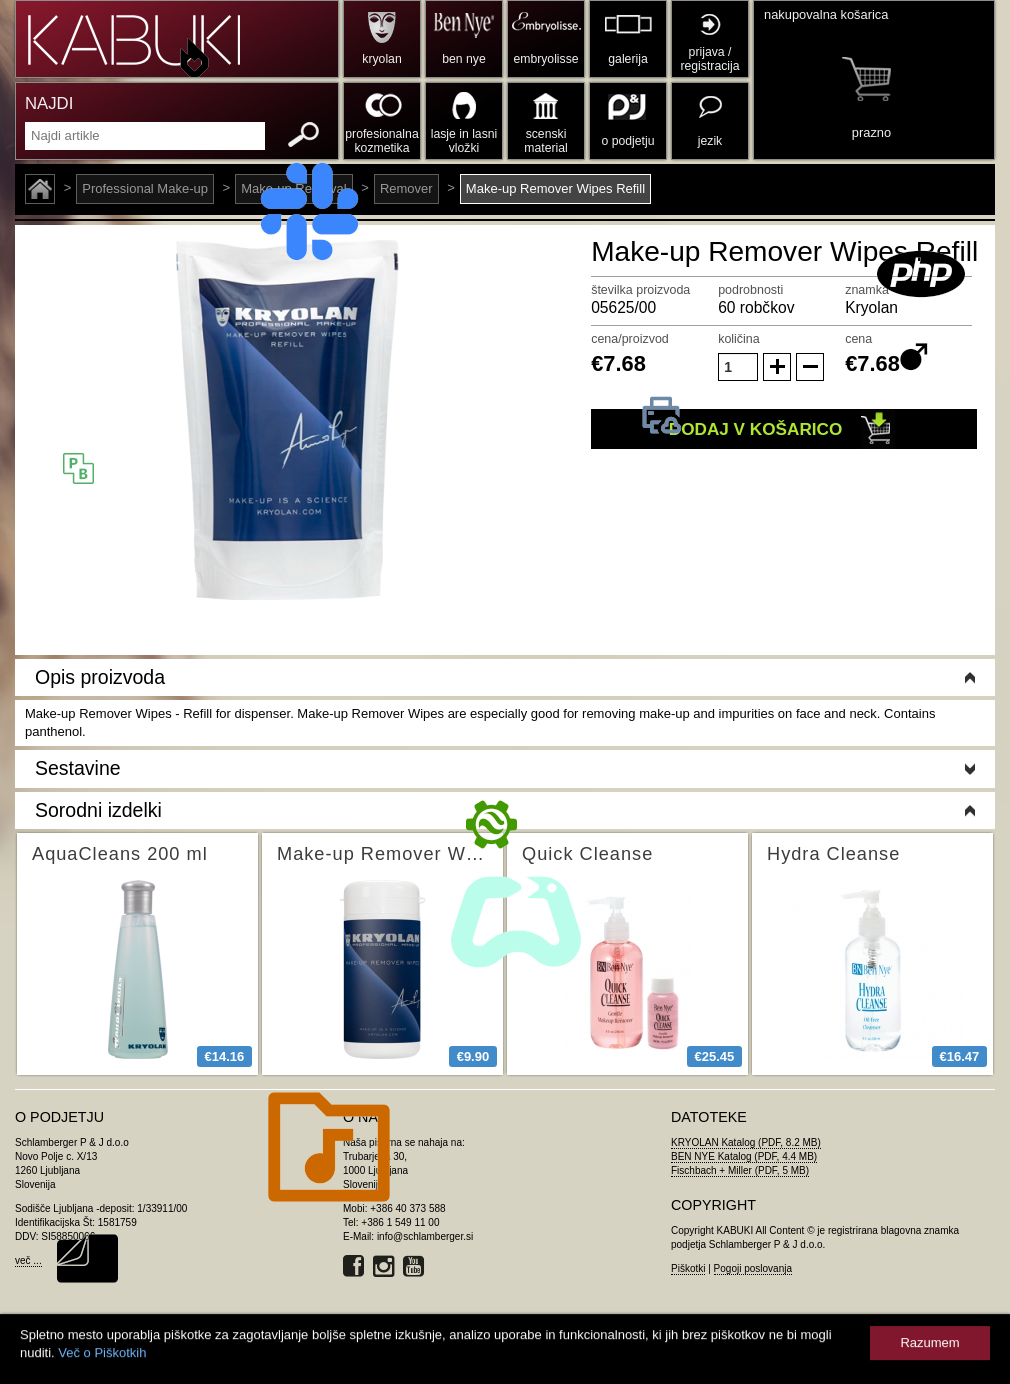 This screenshot has height=1384, width=1010. Describe the element at coordinates (329, 1147) in the screenshot. I see `open your music folder` at that location.